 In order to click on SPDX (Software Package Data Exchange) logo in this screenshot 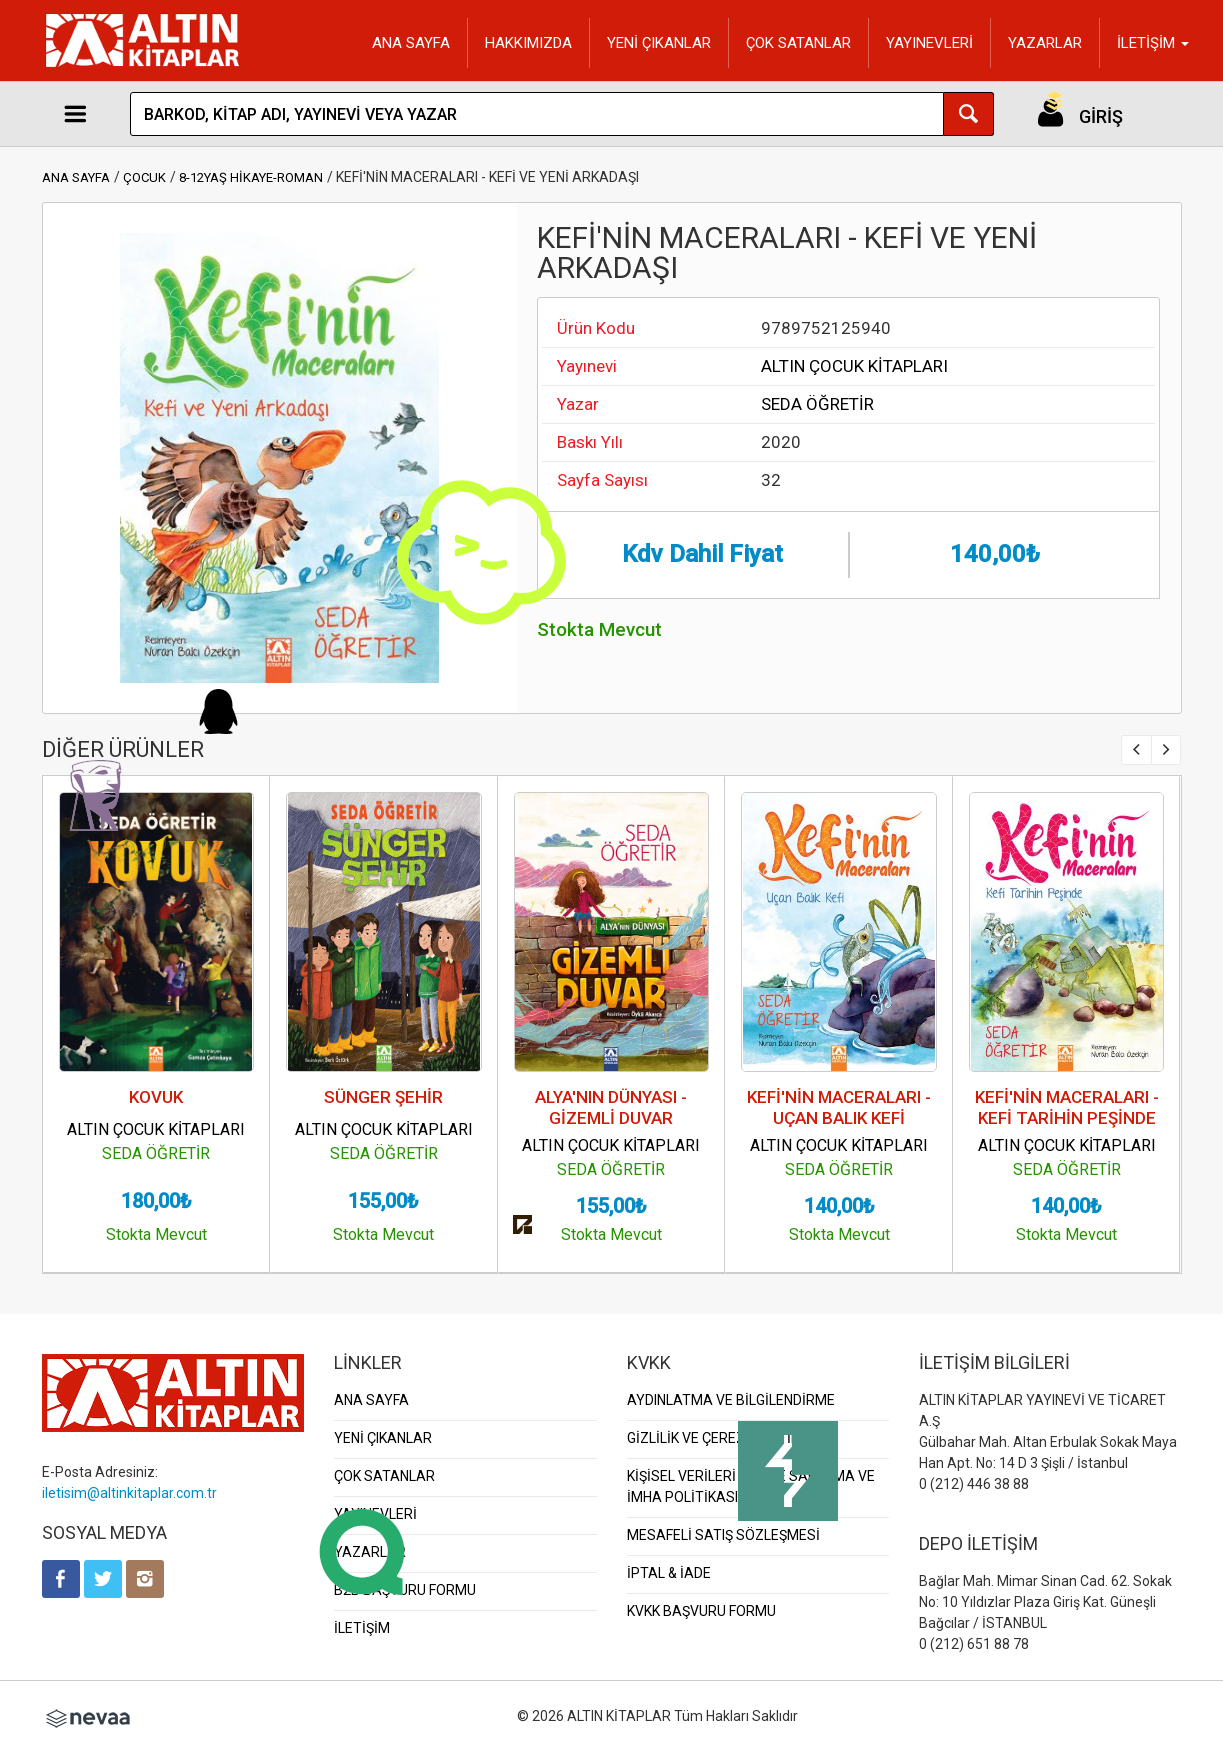, I will do `click(522, 1224)`.